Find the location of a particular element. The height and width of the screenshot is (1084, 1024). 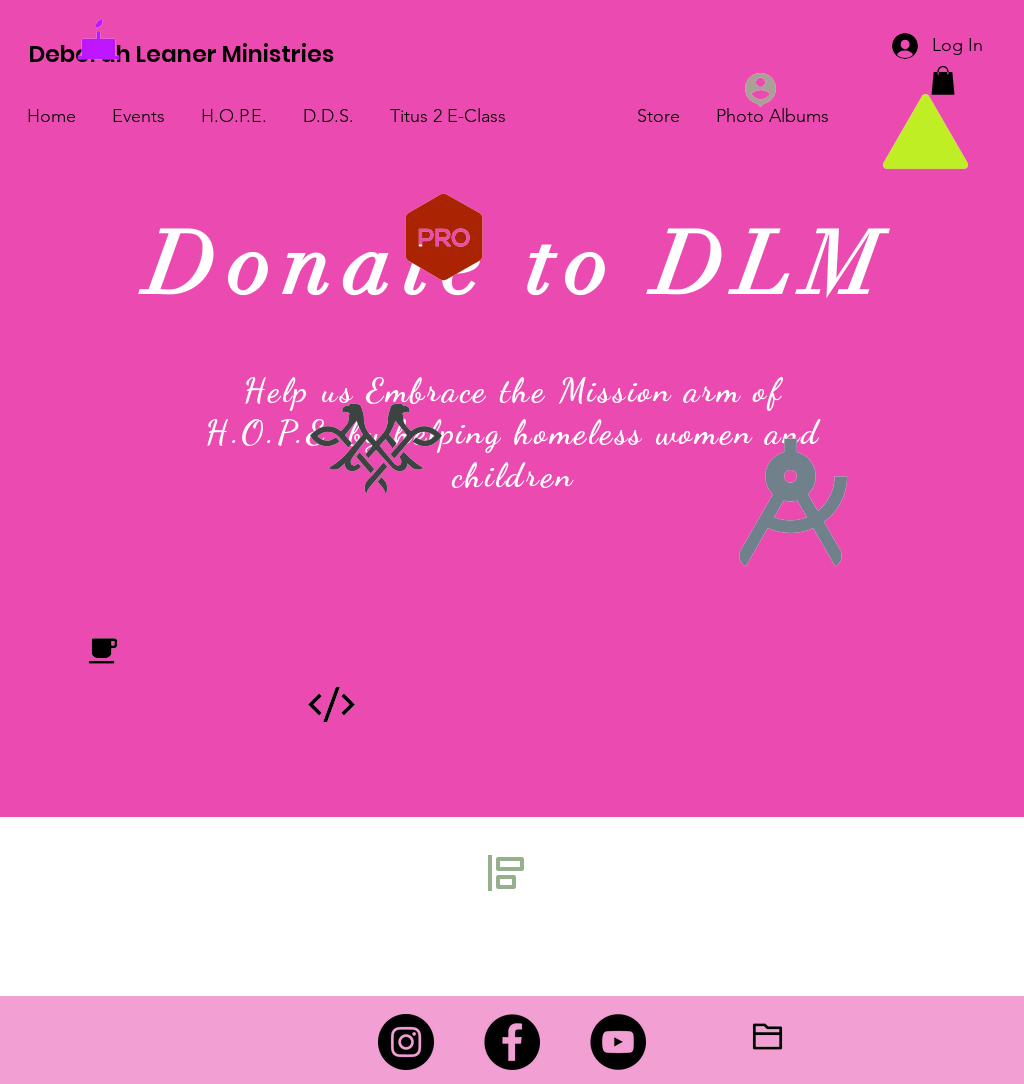

align selected items to the left edge is located at coordinates (506, 873).